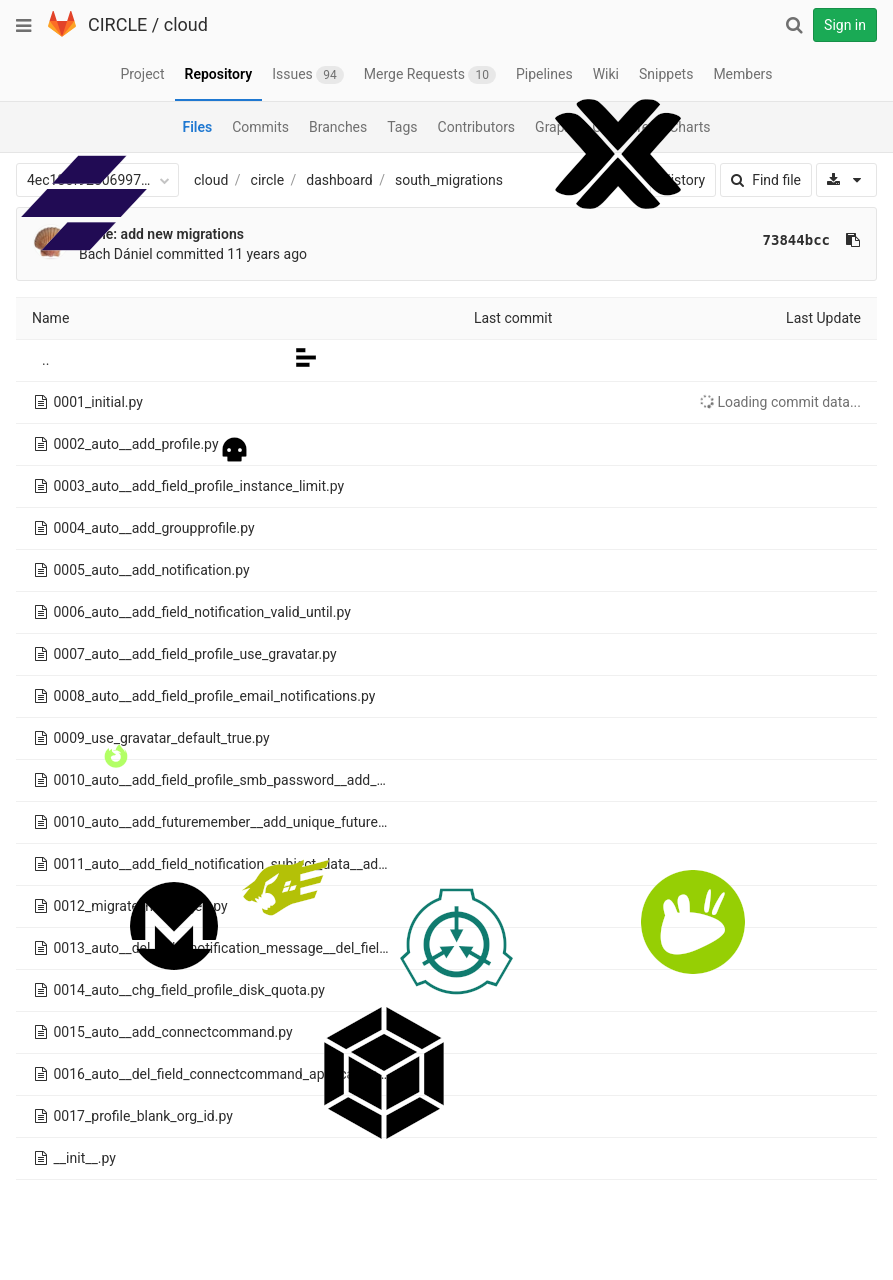 The width and height of the screenshot is (893, 1280). What do you see at coordinates (84, 203) in the screenshot?
I see `stencil brand logo` at bounding box center [84, 203].